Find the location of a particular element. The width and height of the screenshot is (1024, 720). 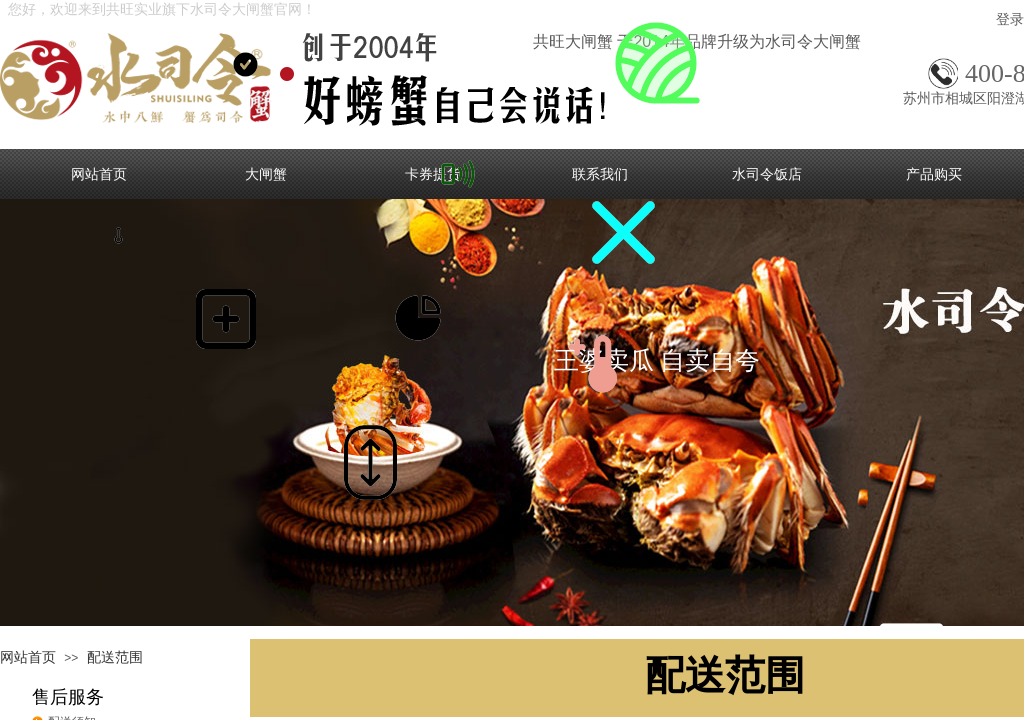

add a new item or entry is located at coordinates (226, 319).